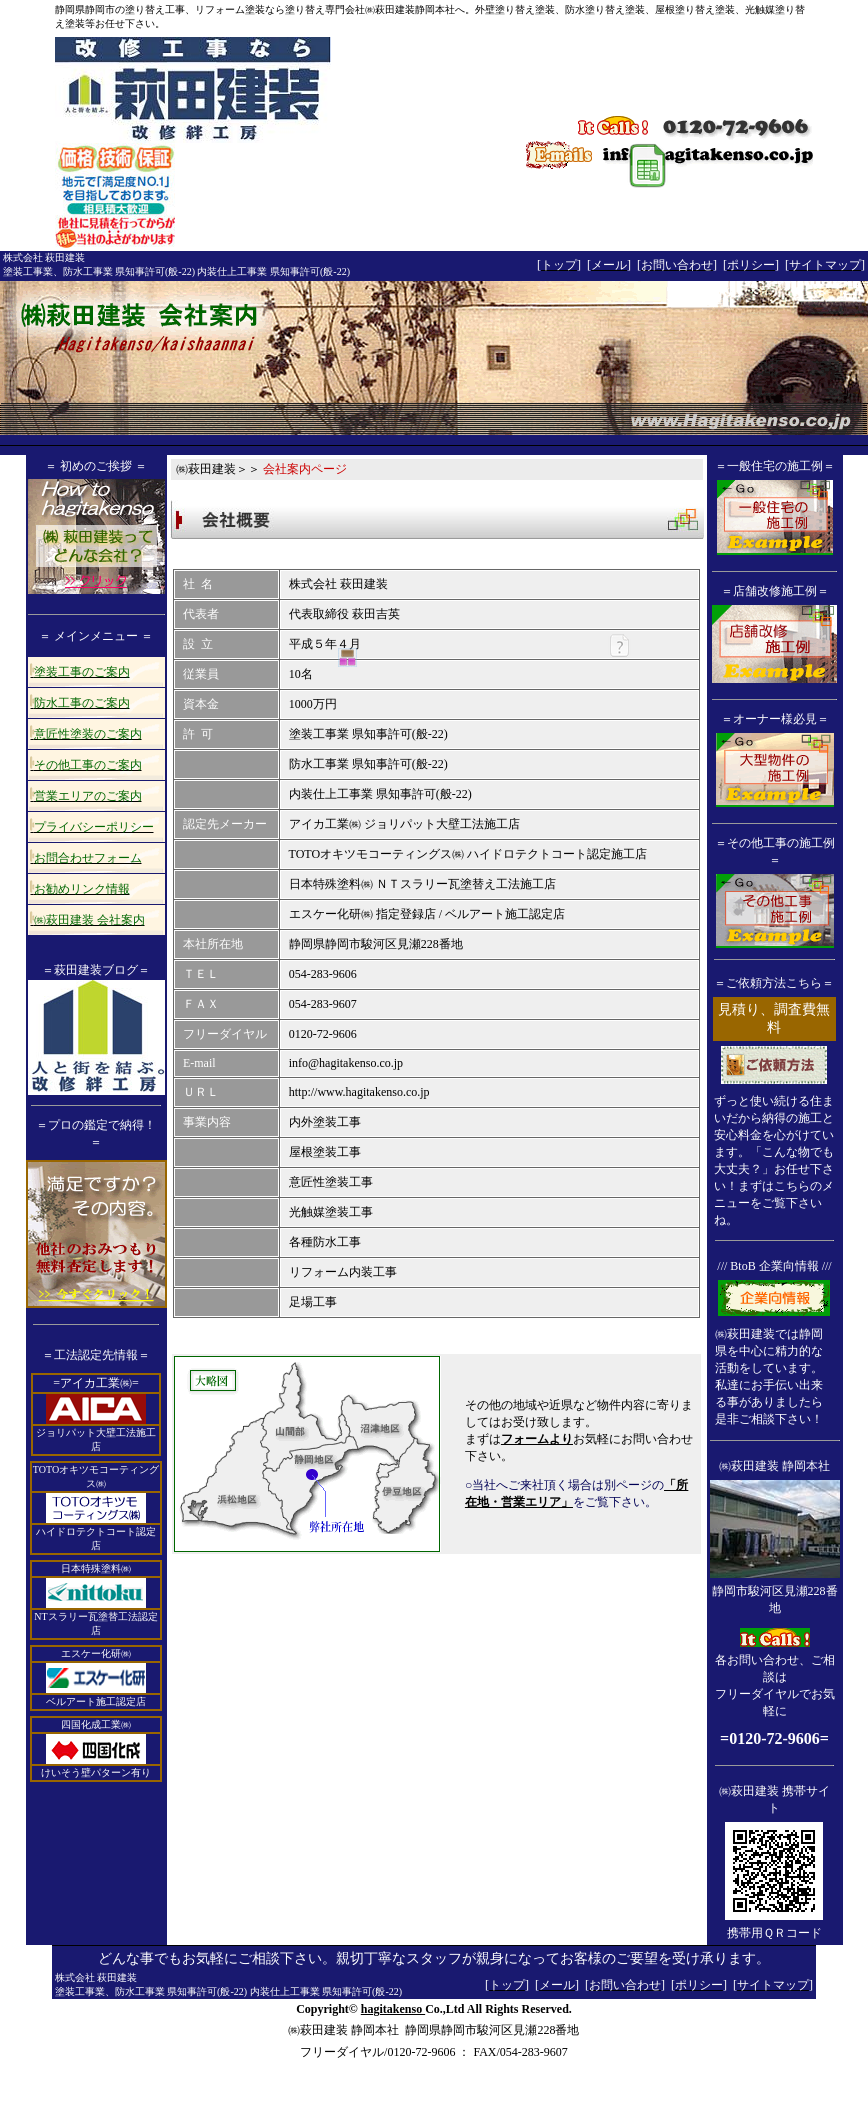  I want to click on unrecognized file type, so click(619, 645).